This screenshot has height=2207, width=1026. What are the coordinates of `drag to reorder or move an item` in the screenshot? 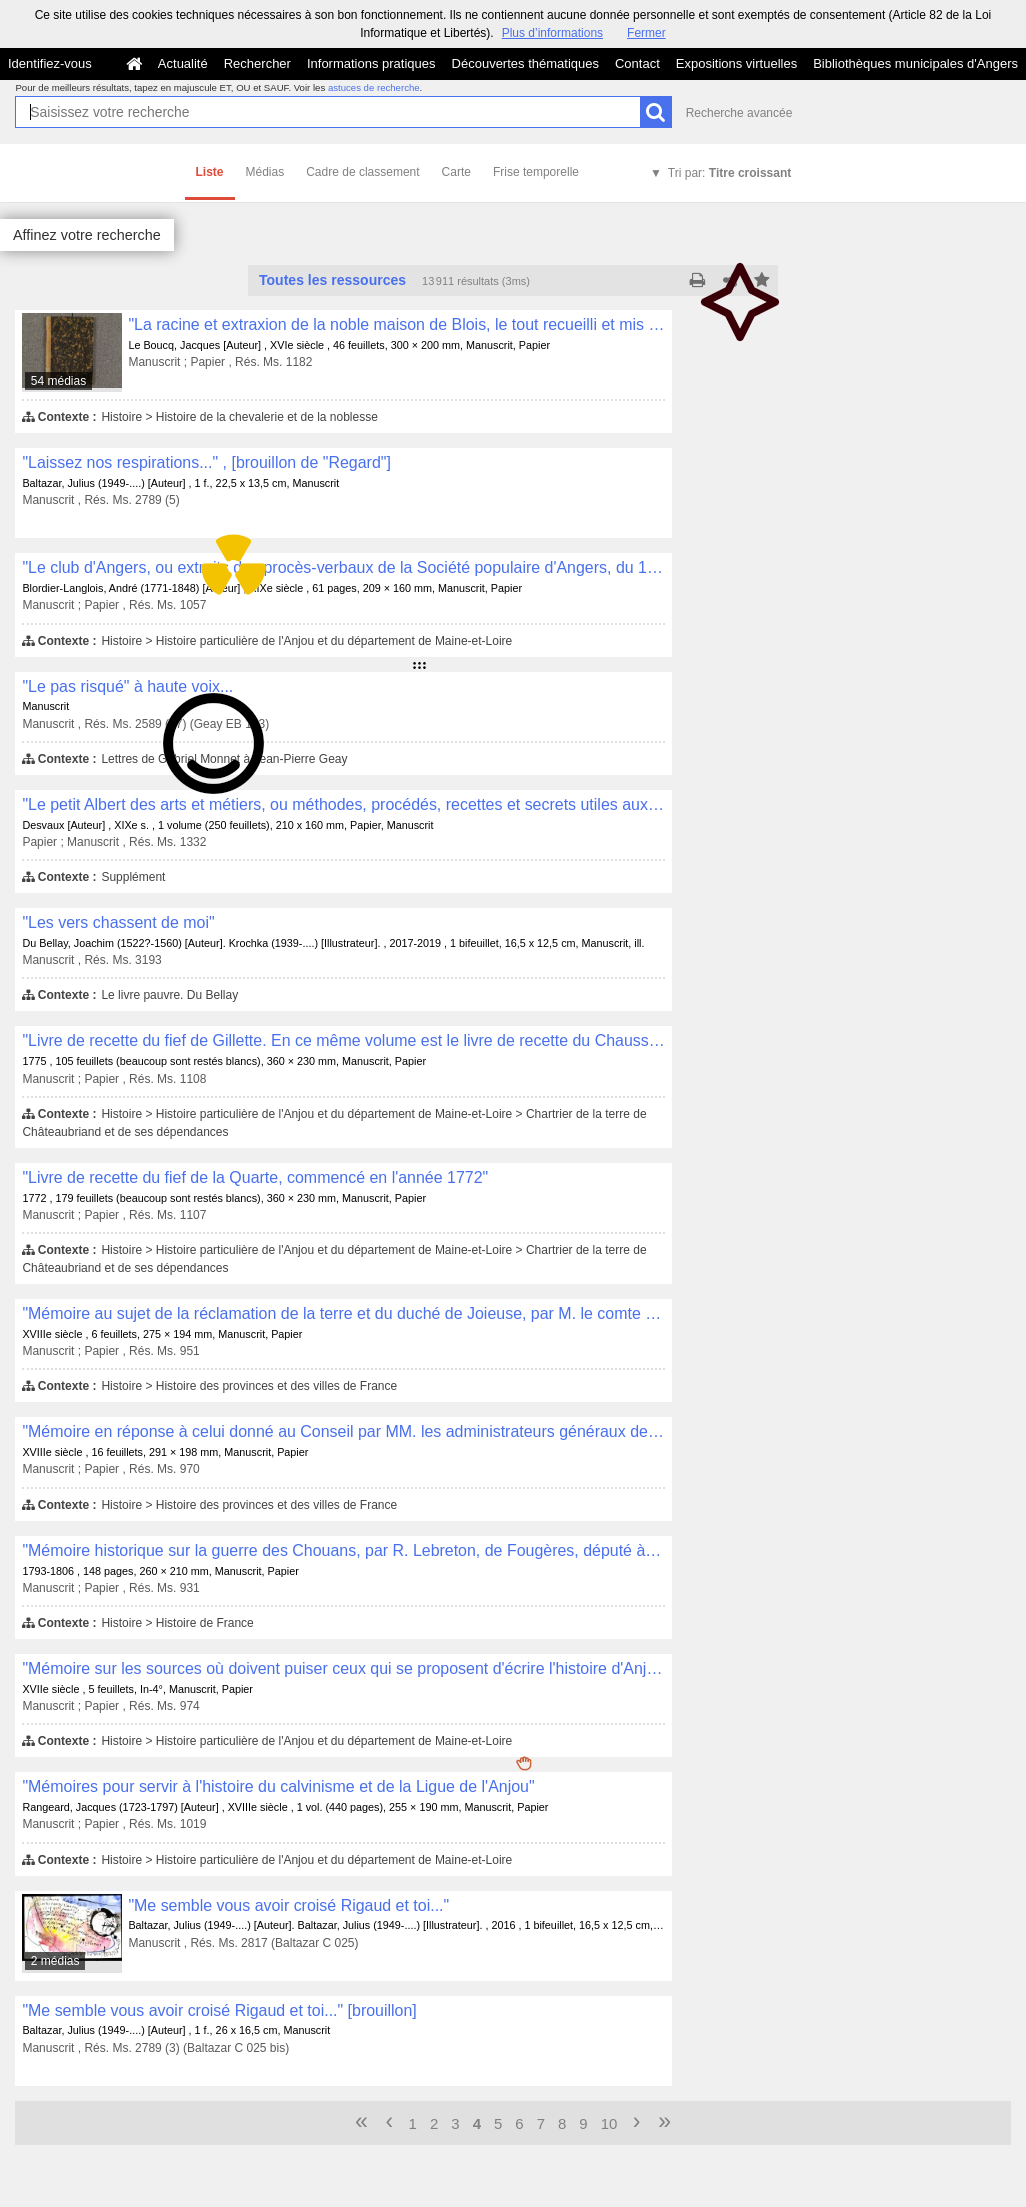 It's located at (524, 1763).